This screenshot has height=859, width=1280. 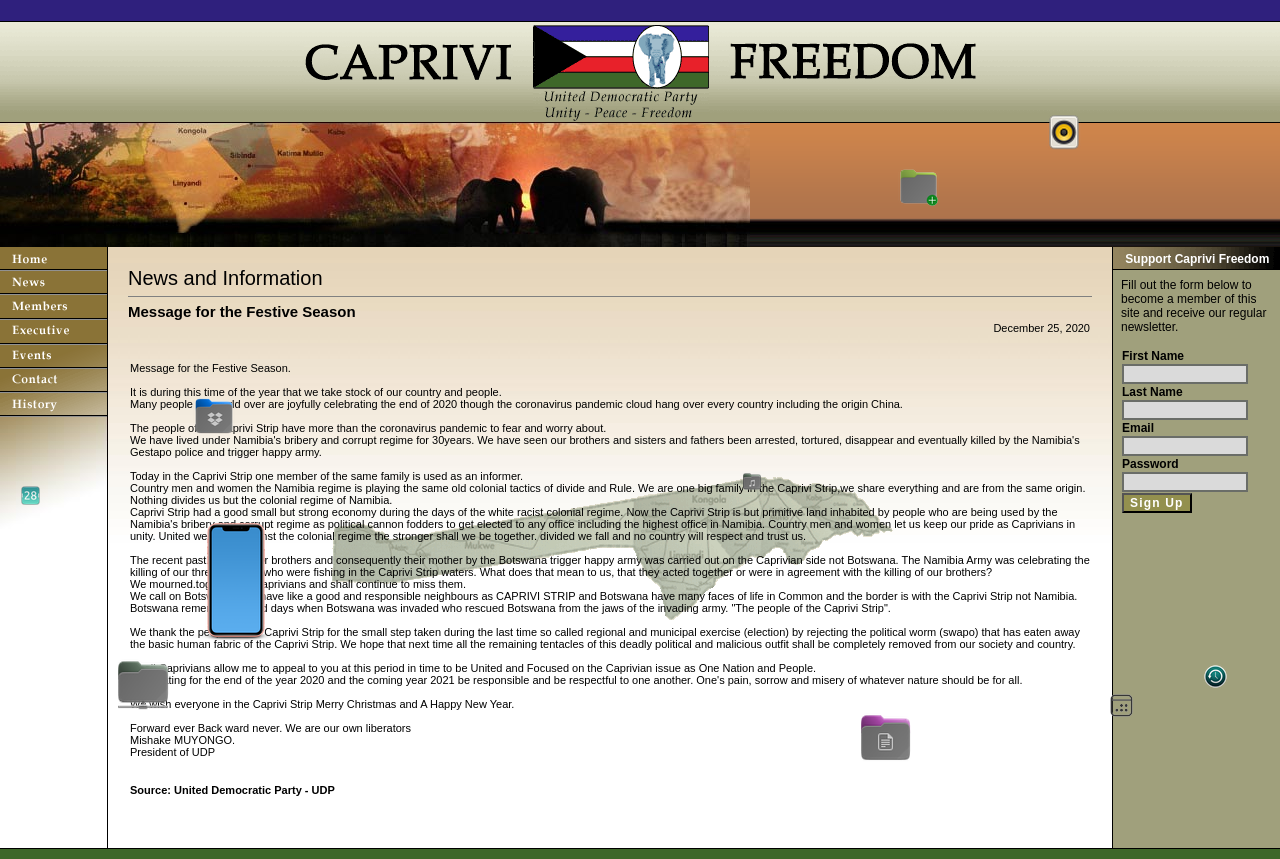 What do you see at coordinates (236, 582) in the screenshot?
I see `iPhone XR device connected to your Mac` at bounding box center [236, 582].